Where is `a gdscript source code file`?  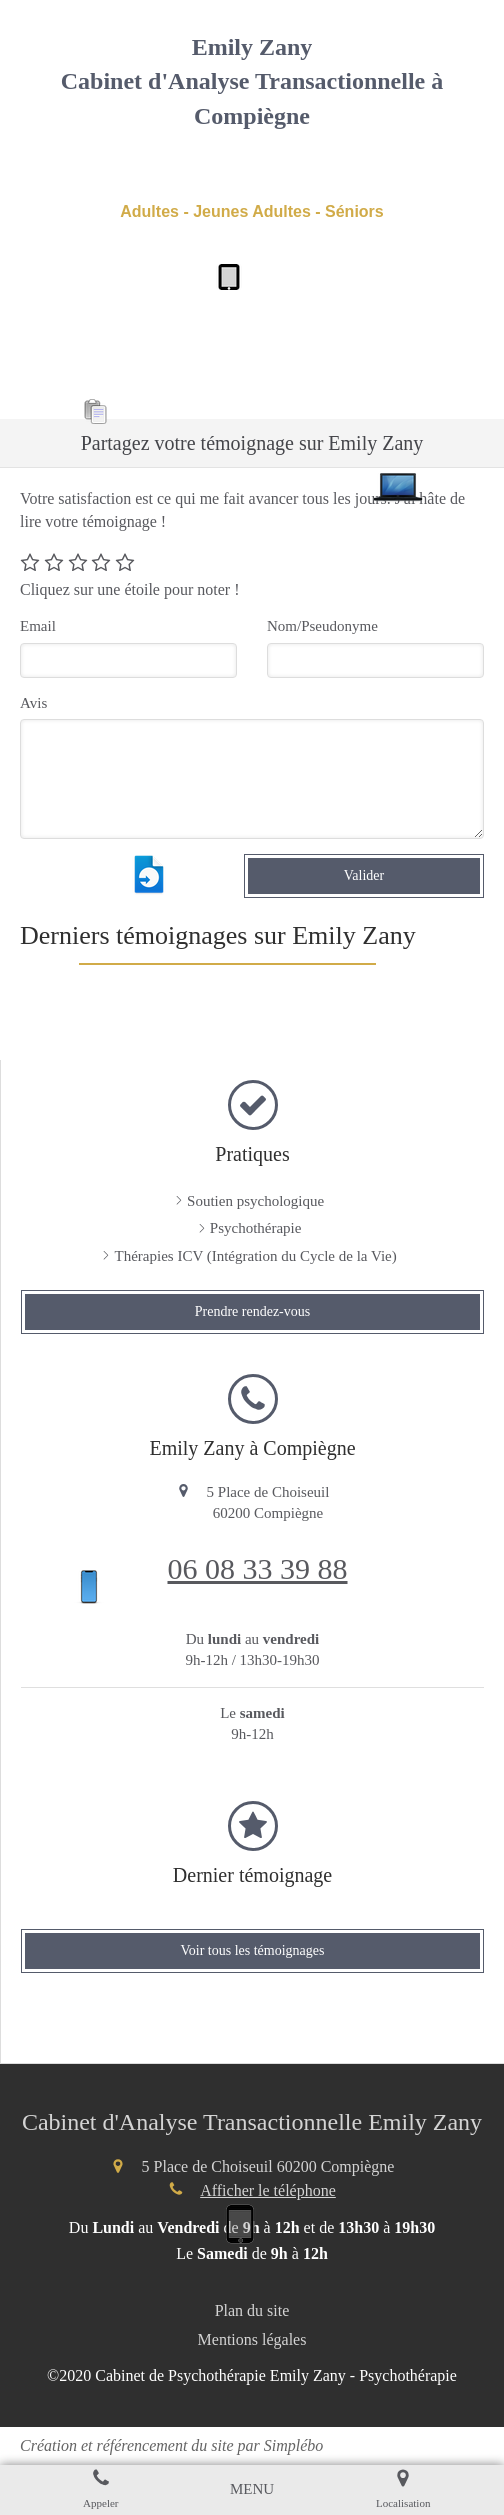 a gdscript source code file is located at coordinates (149, 875).